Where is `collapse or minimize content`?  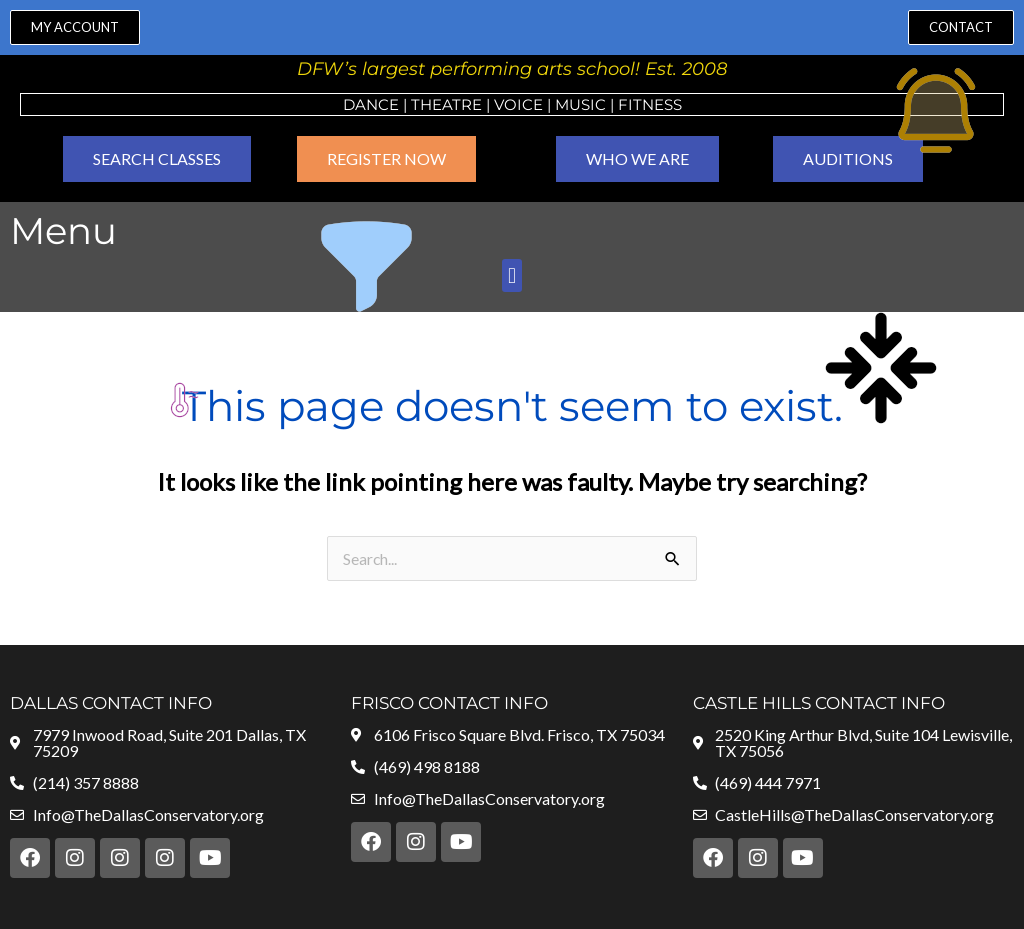
collapse or minimize content is located at coordinates (881, 368).